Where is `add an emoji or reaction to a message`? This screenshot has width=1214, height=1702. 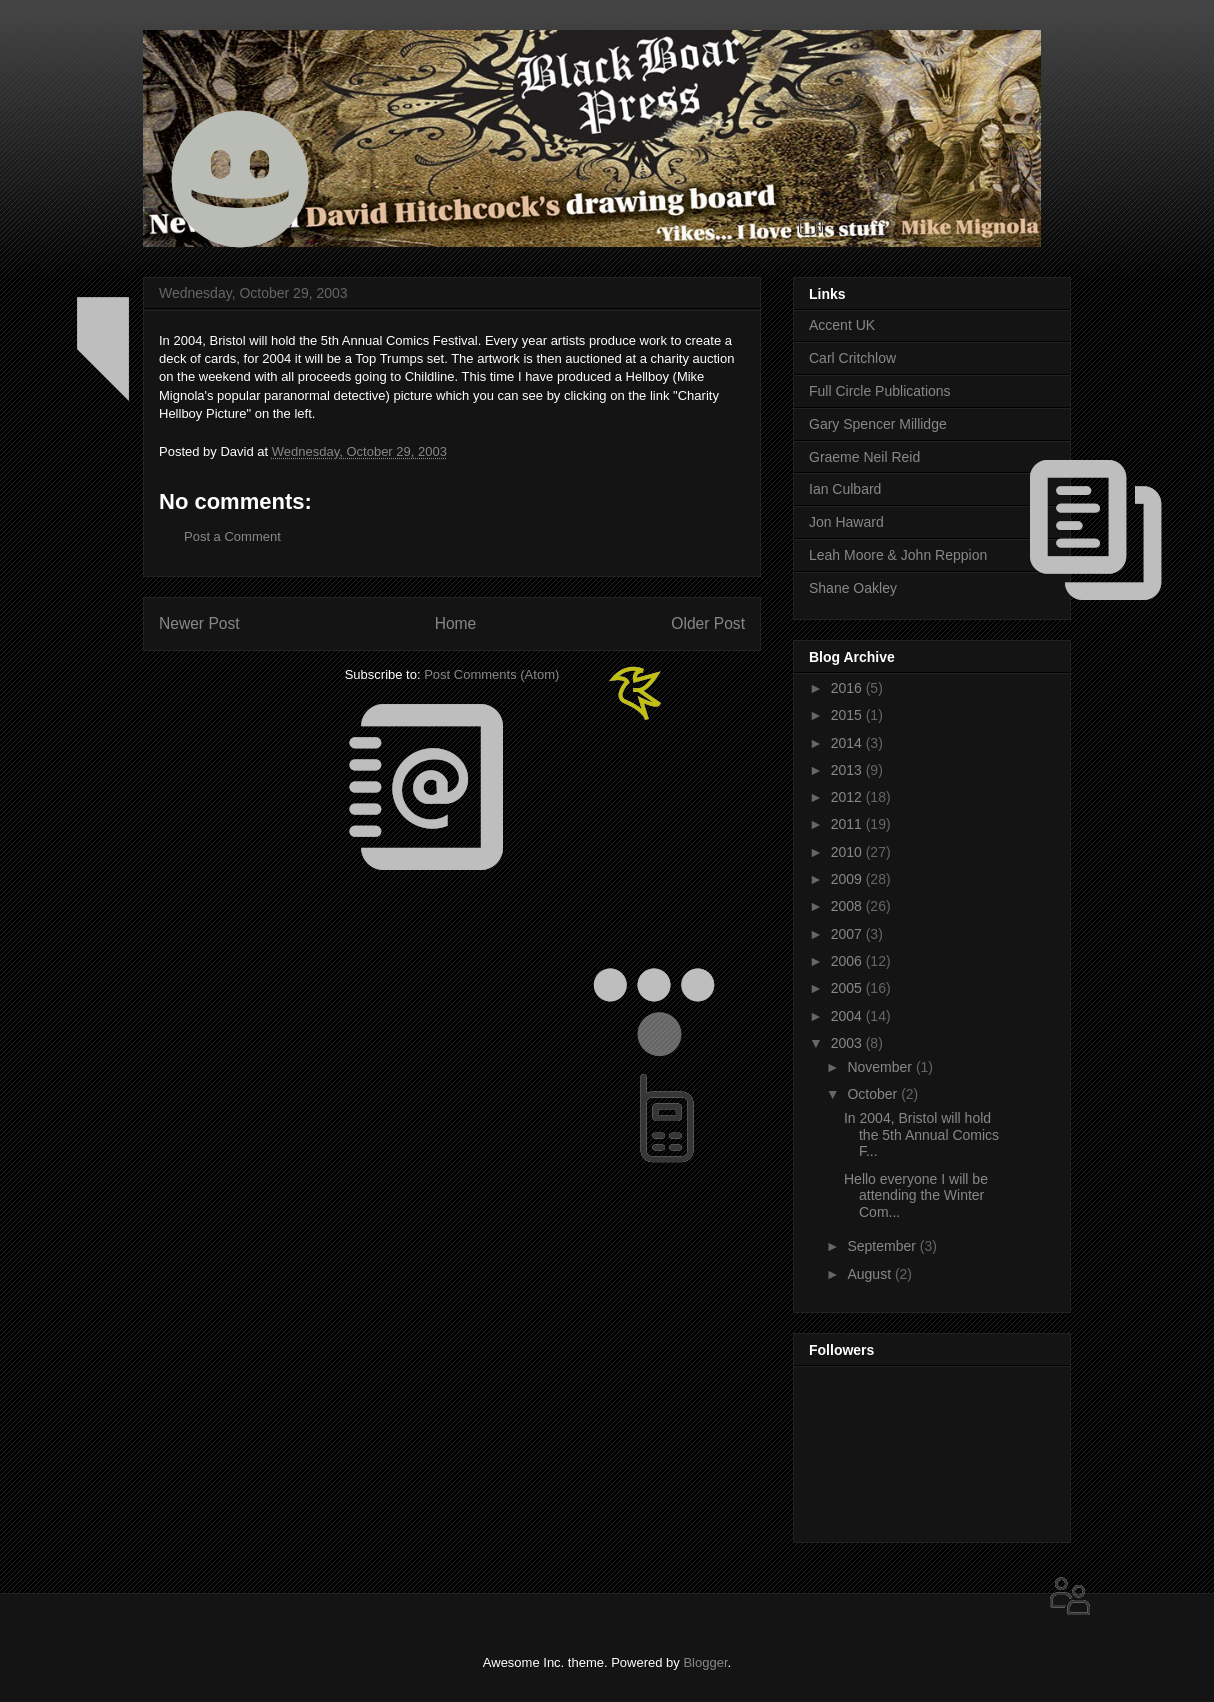 add an emoji or reaction to a message is located at coordinates (240, 179).